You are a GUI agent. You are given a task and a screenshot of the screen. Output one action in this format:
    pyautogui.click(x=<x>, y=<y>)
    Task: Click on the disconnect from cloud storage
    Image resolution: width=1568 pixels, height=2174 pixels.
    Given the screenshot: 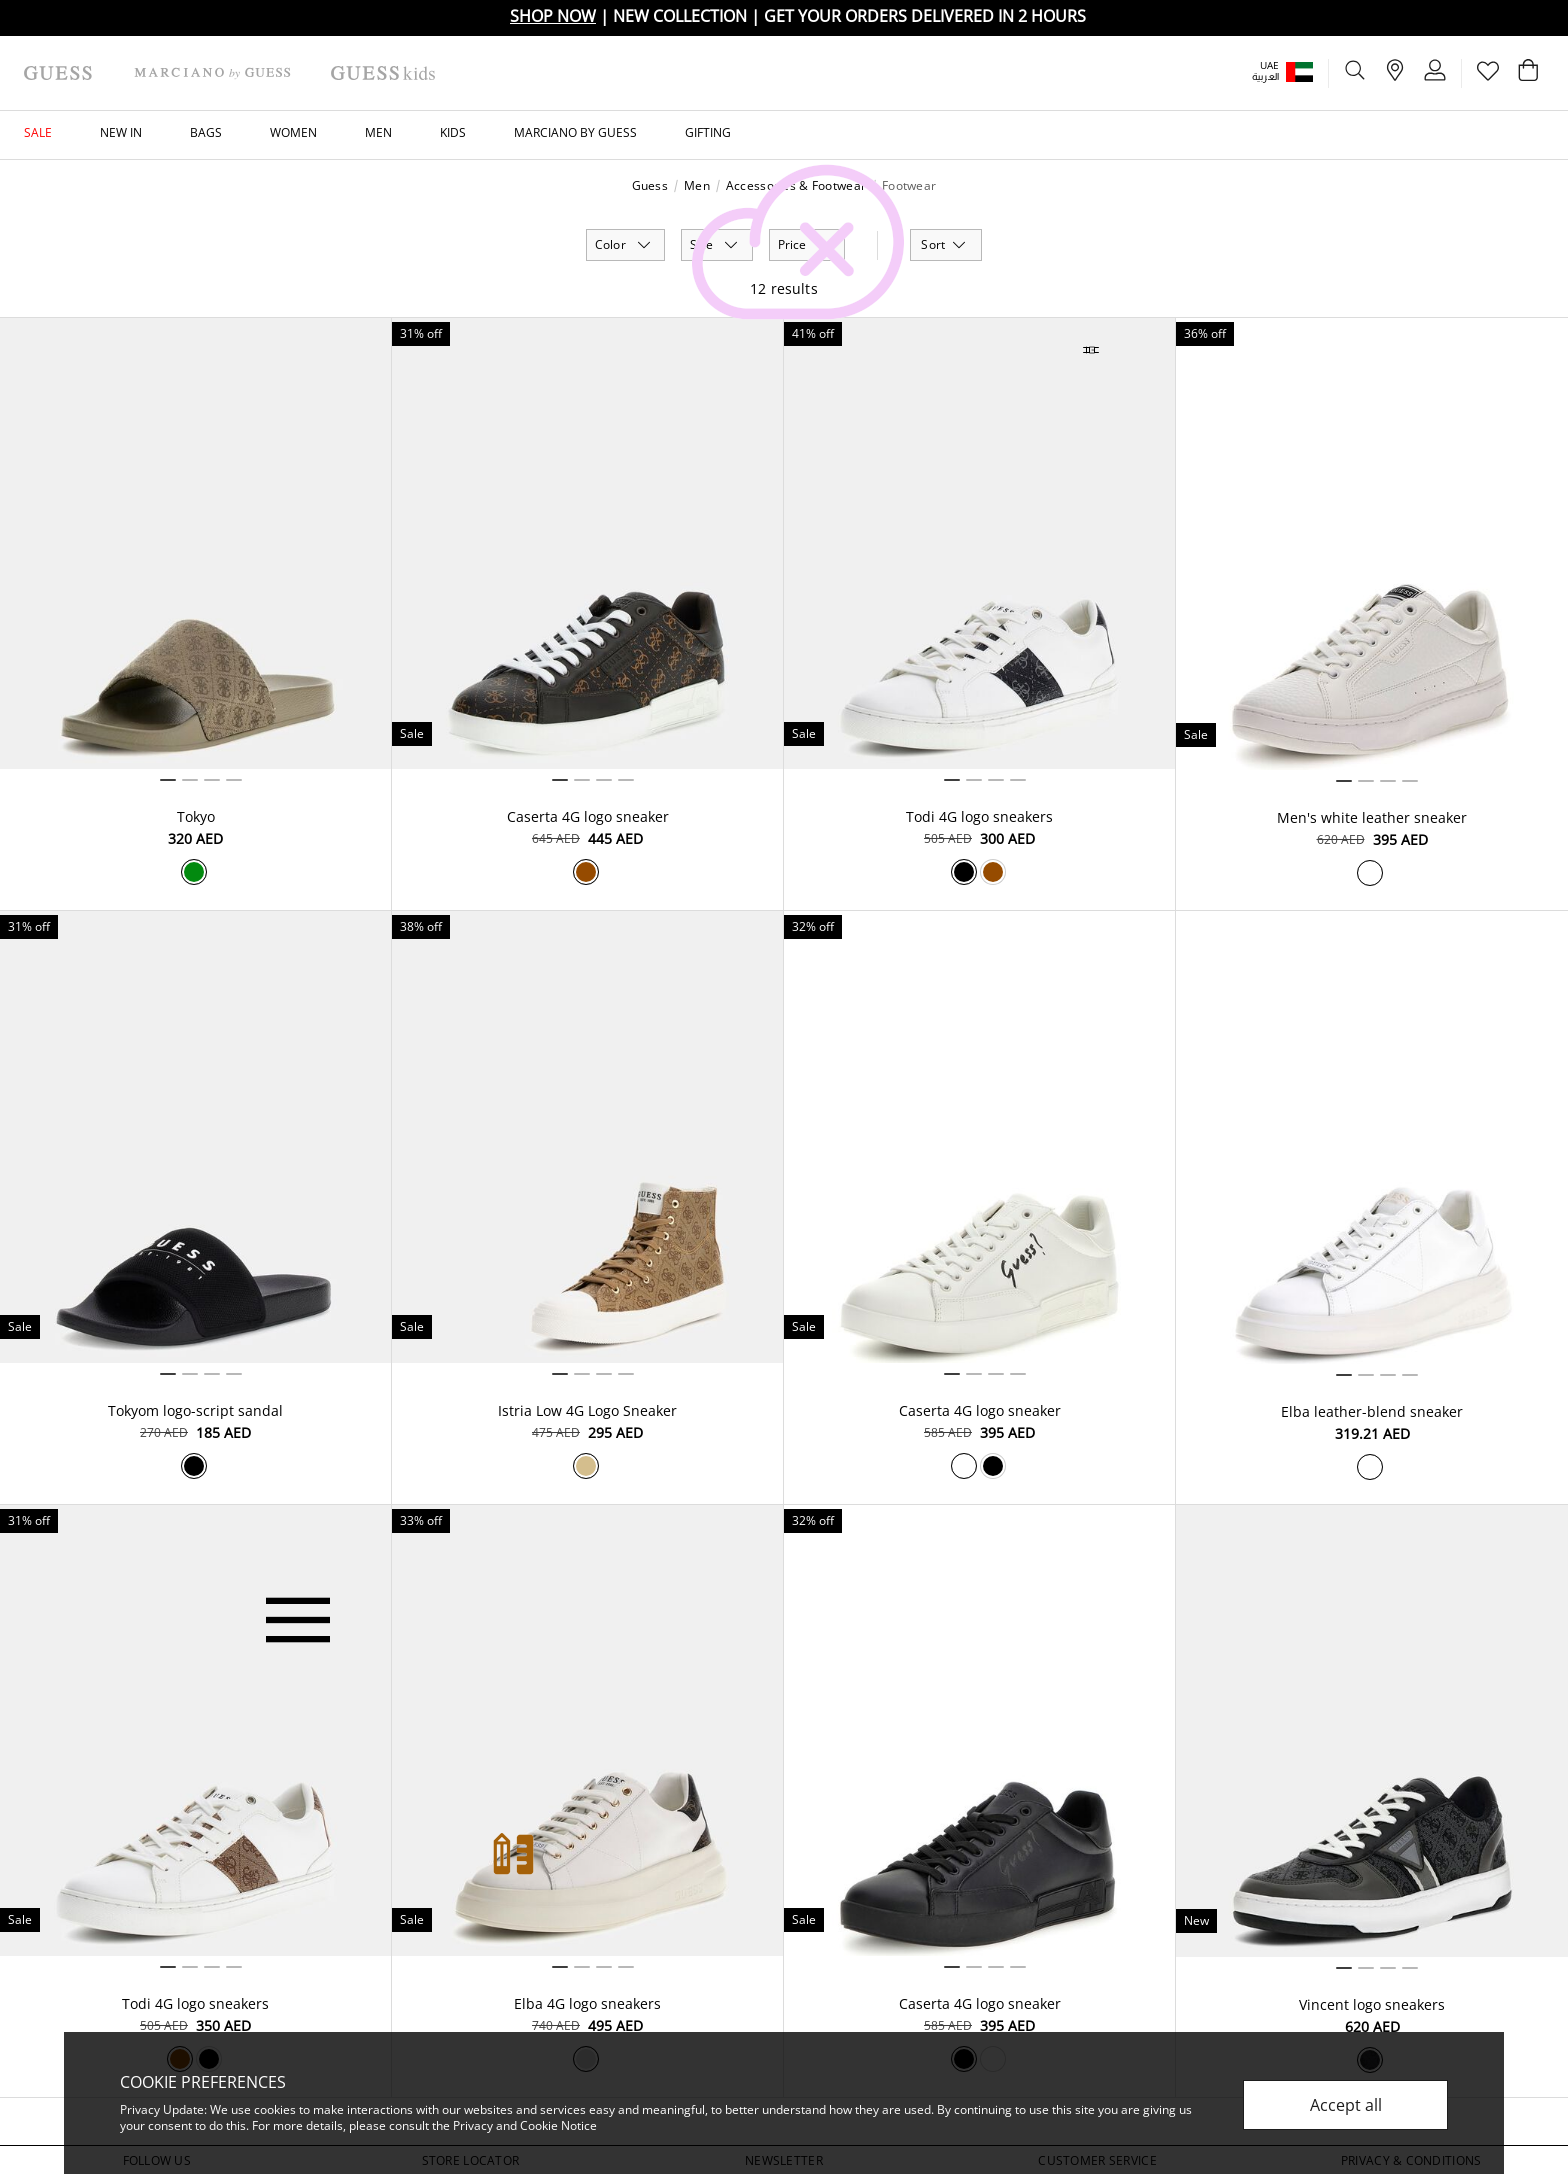 What is the action you would take?
    pyautogui.click(x=798, y=242)
    